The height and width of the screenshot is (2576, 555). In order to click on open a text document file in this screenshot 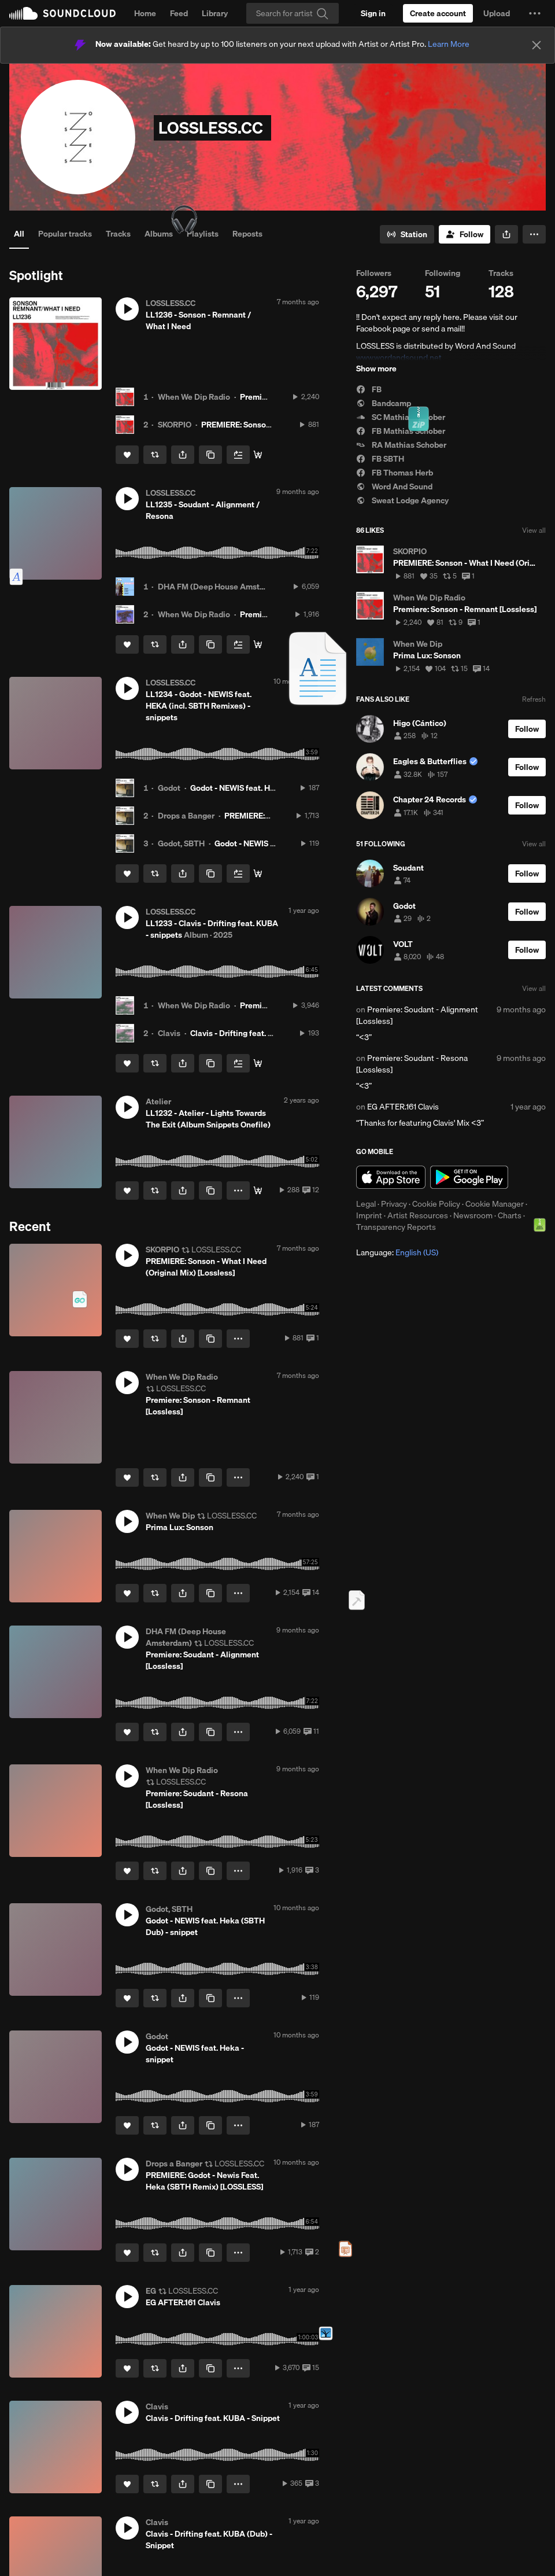, I will do `click(317, 668)`.